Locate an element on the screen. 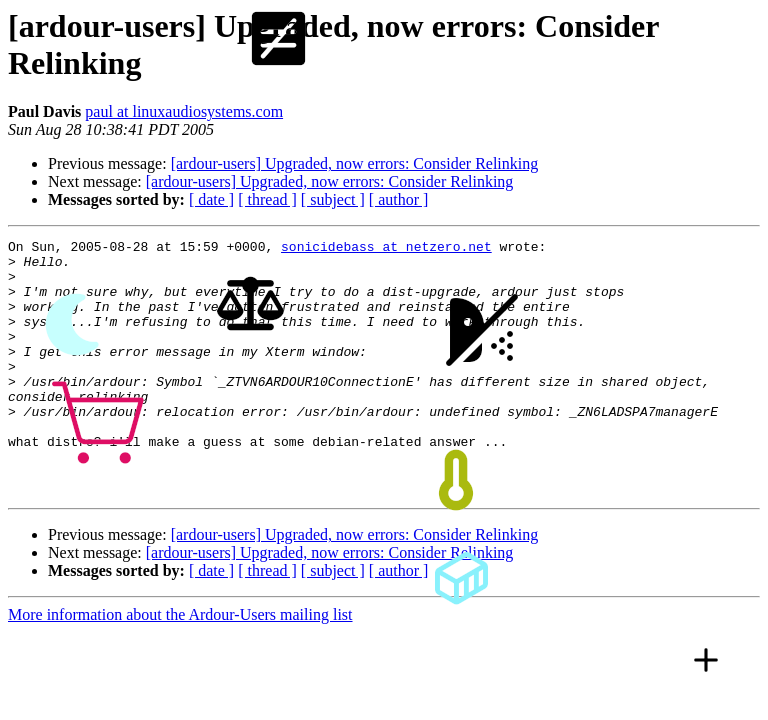 The image size is (768, 720). add a new item is located at coordinates (706, 660).